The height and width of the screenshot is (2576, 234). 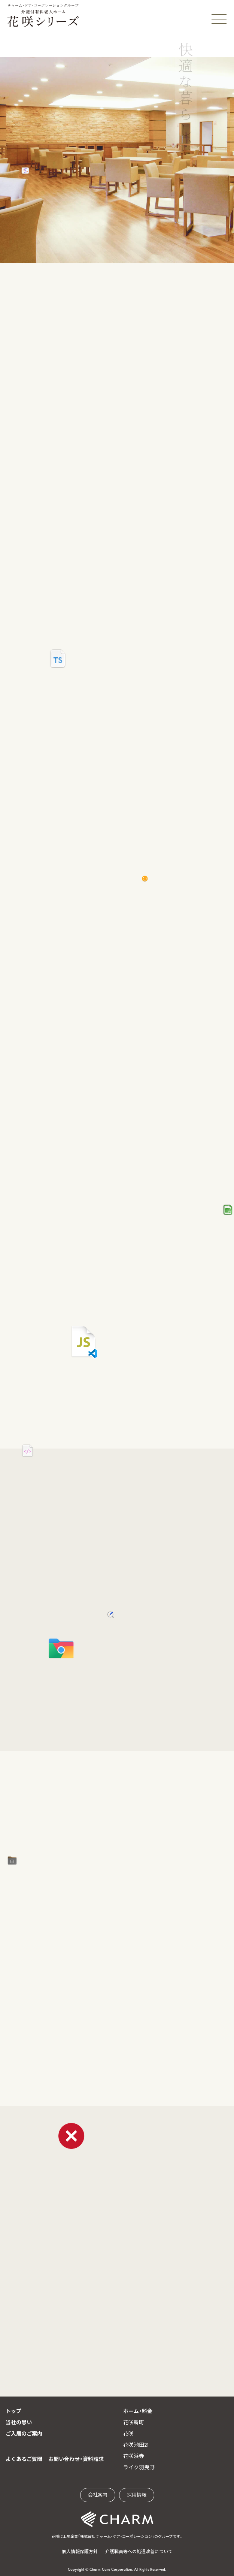 I want to click on an xml file type indicator, so click(x=27, y=1450).